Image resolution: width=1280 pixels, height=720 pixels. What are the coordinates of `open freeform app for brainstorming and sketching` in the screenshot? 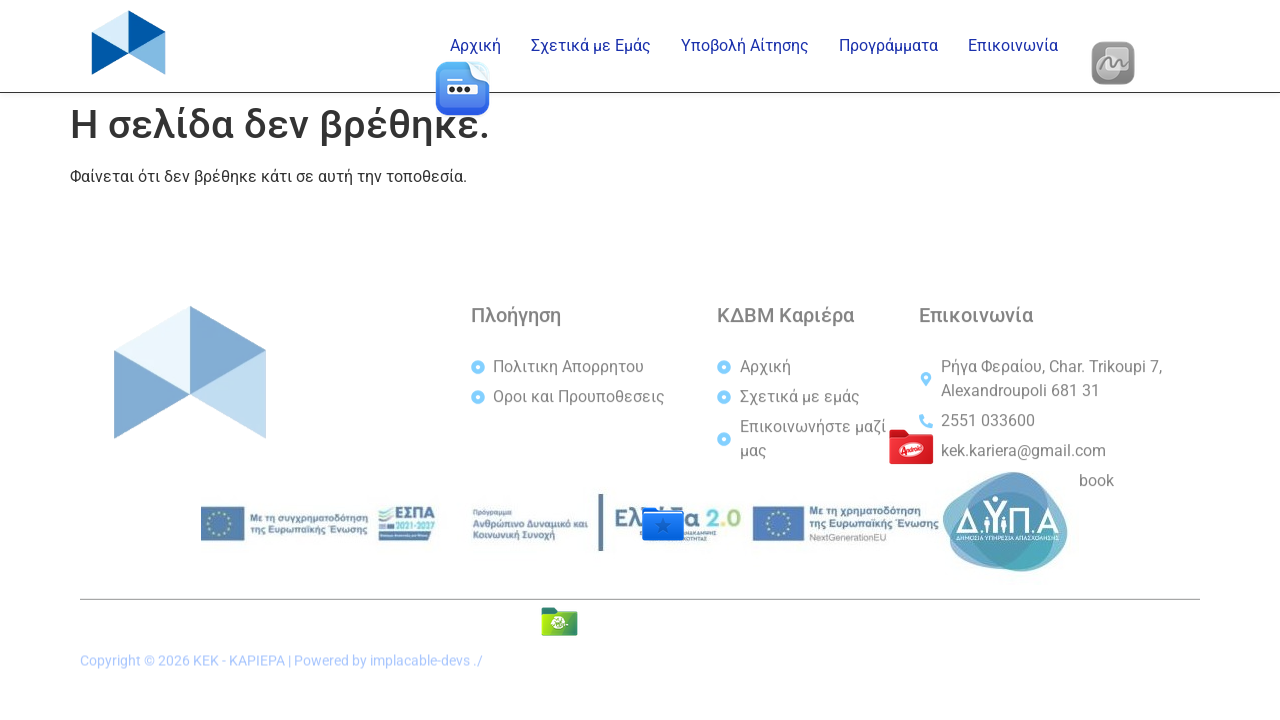 It's located at (1113, 63).